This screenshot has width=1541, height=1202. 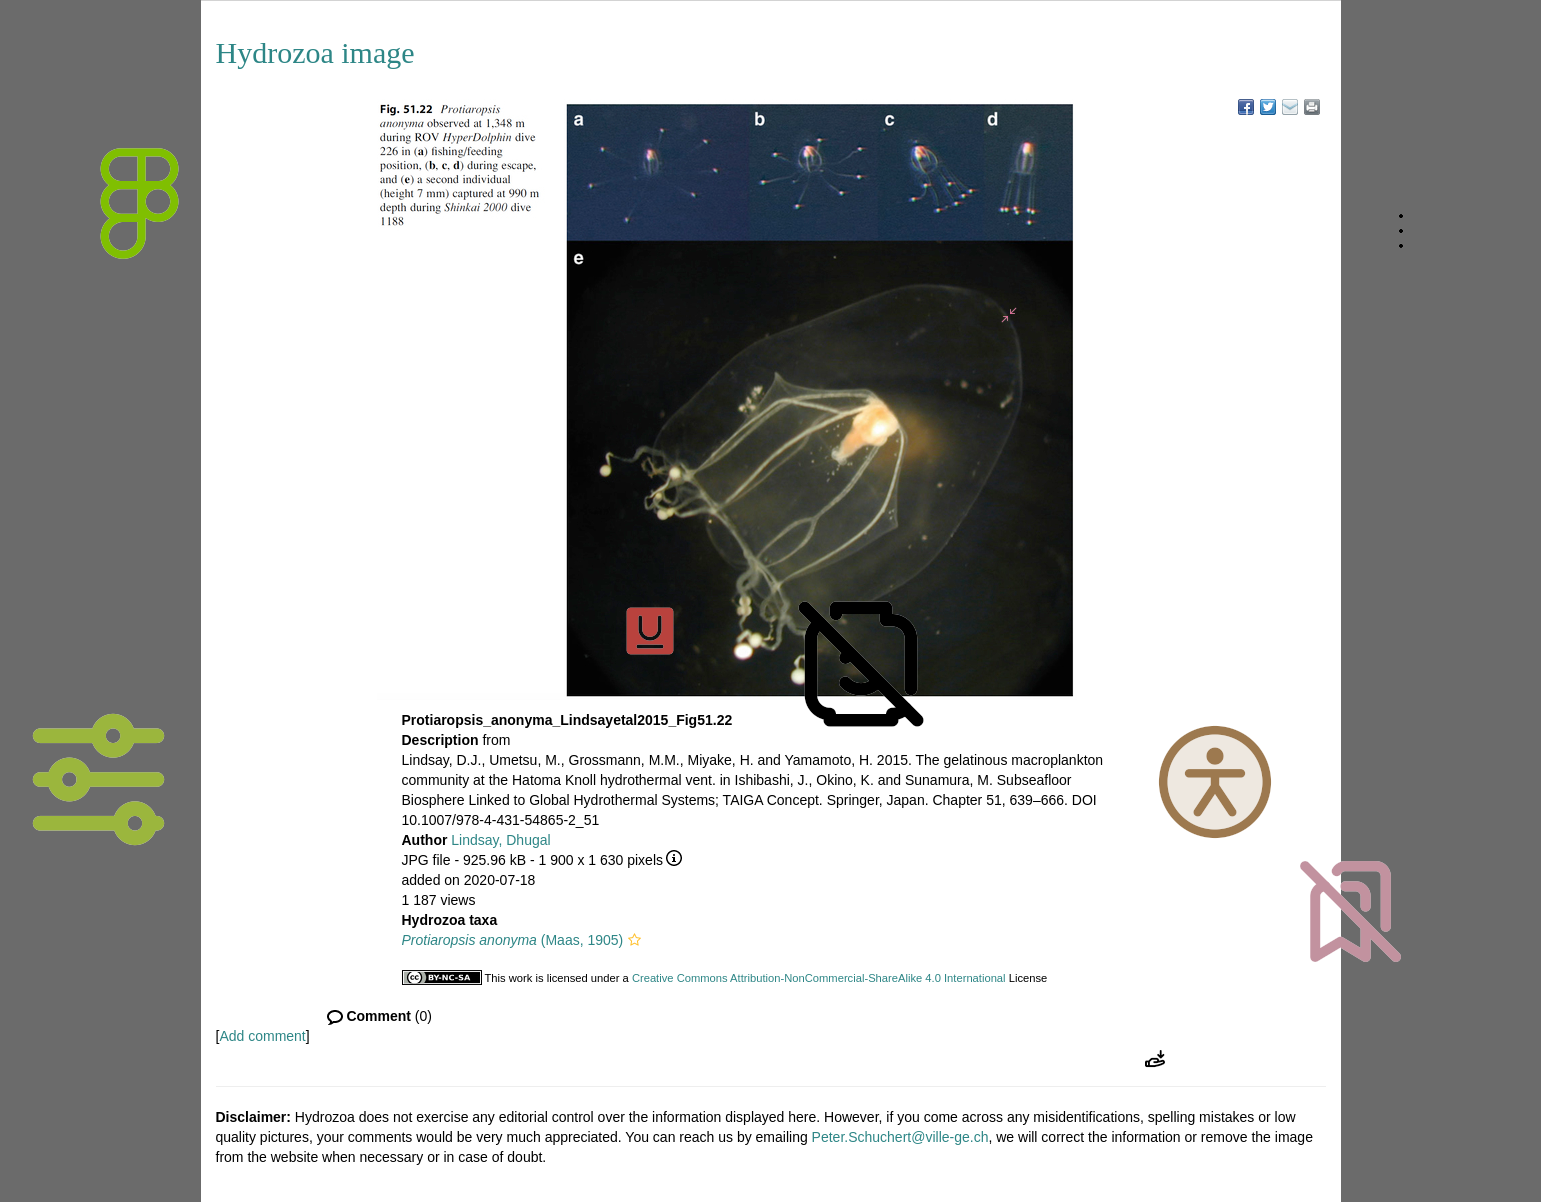 What do you see at coordinates (1350, 911) in the screenshot?
I see `bookmarks feature disabled` at bounding box center [1350, 911].